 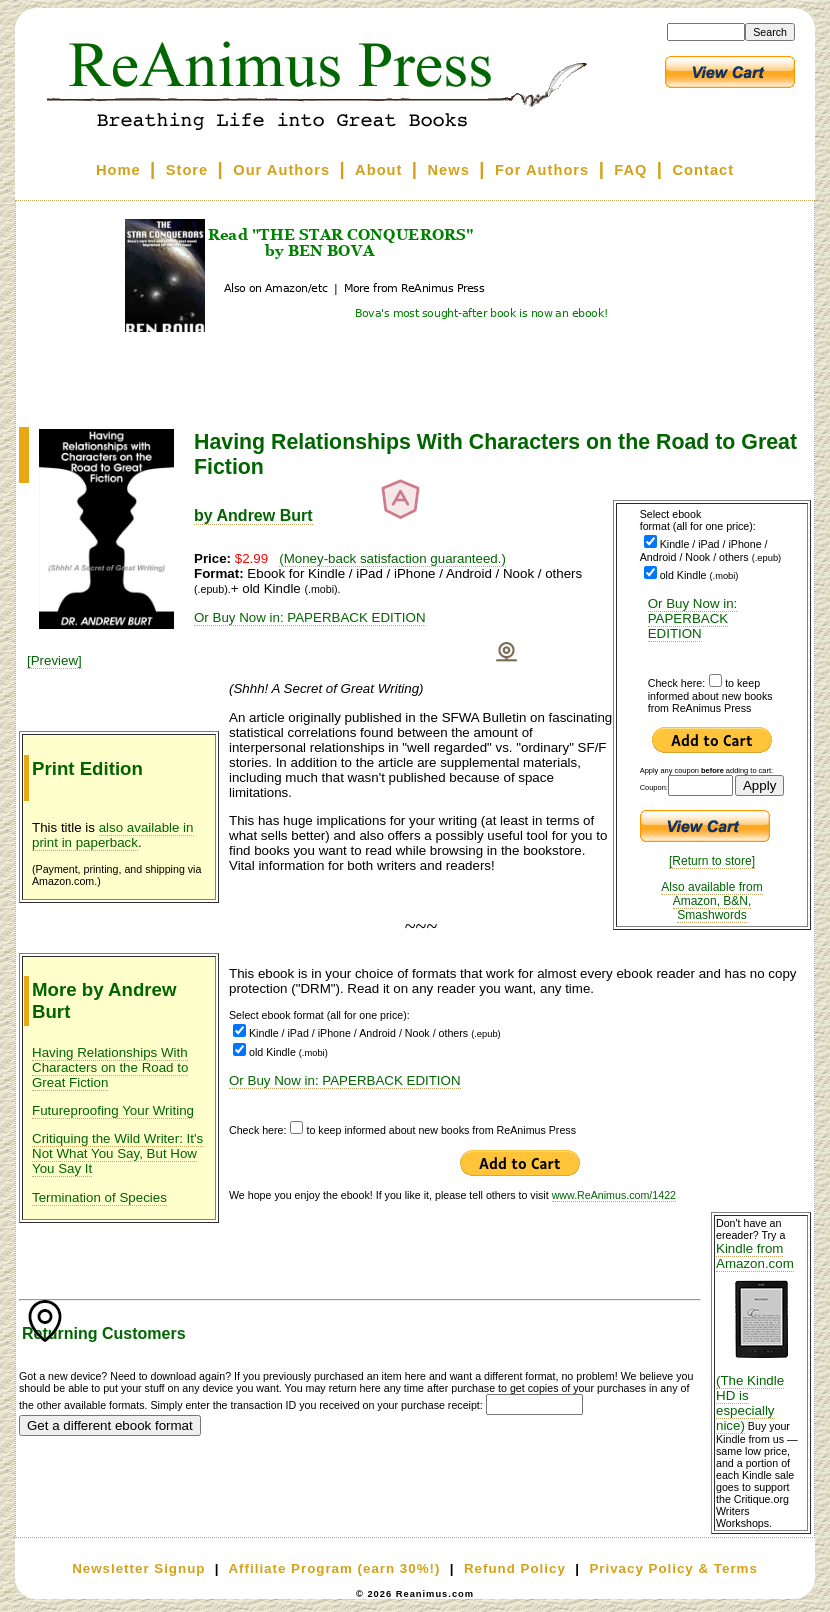 What do you see at coordinates (506, 652) in the screenshot?
I see `enable webcam or video camera` at bounding box center [506, 652].